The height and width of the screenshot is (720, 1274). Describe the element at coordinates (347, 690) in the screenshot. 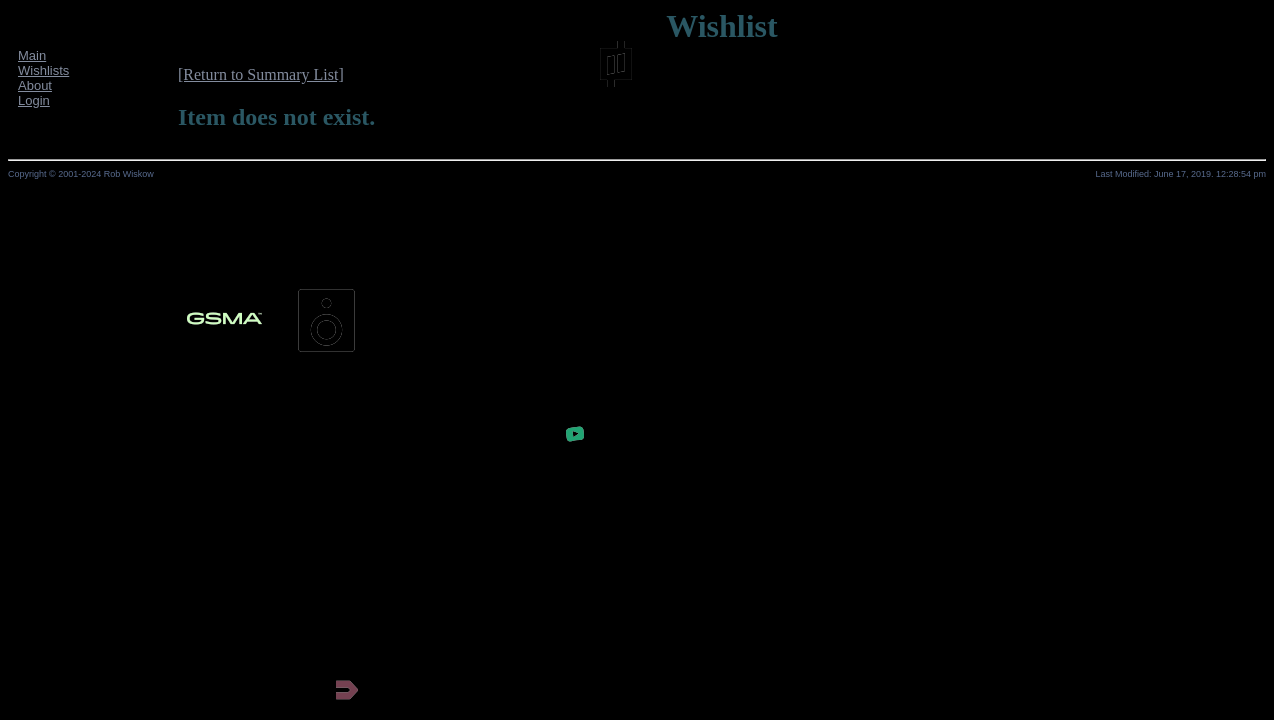

I see `open the V2EX community forum` at that location.